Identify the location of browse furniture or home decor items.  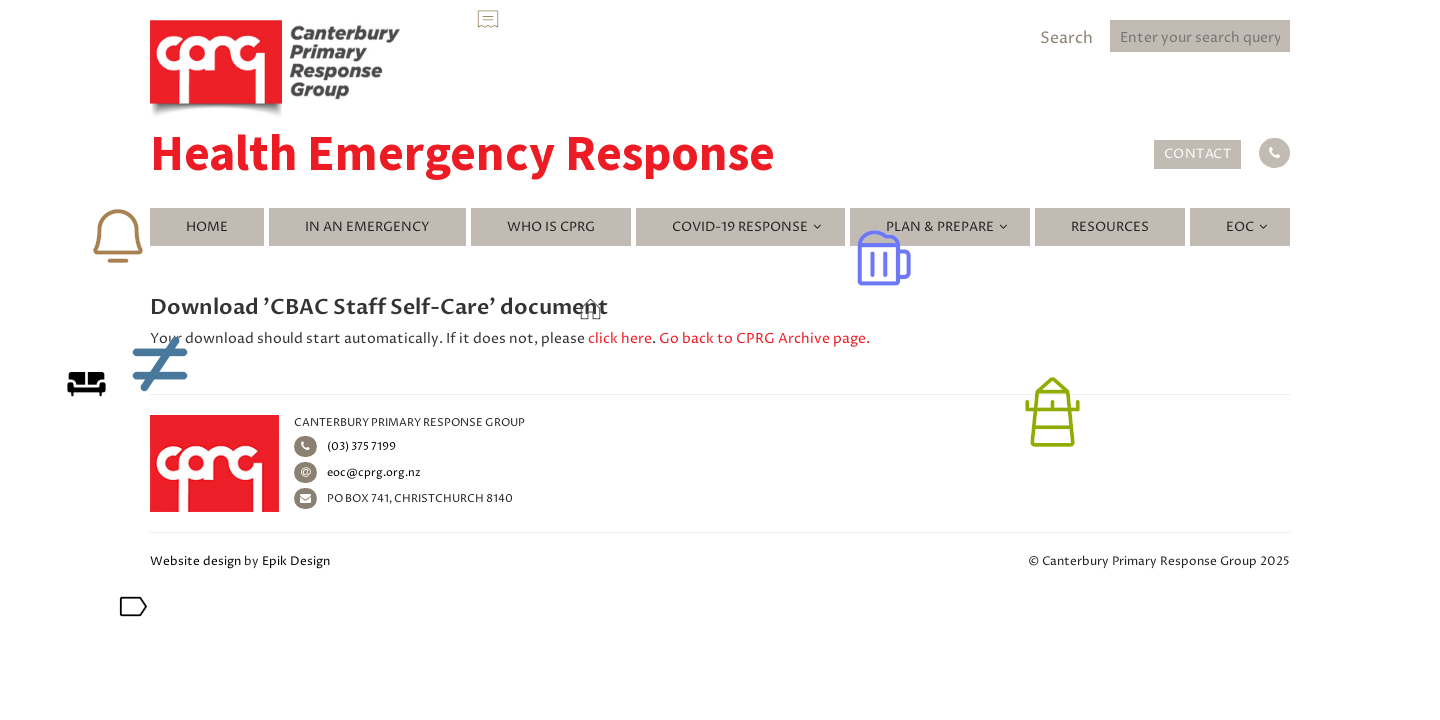
(86, 383).